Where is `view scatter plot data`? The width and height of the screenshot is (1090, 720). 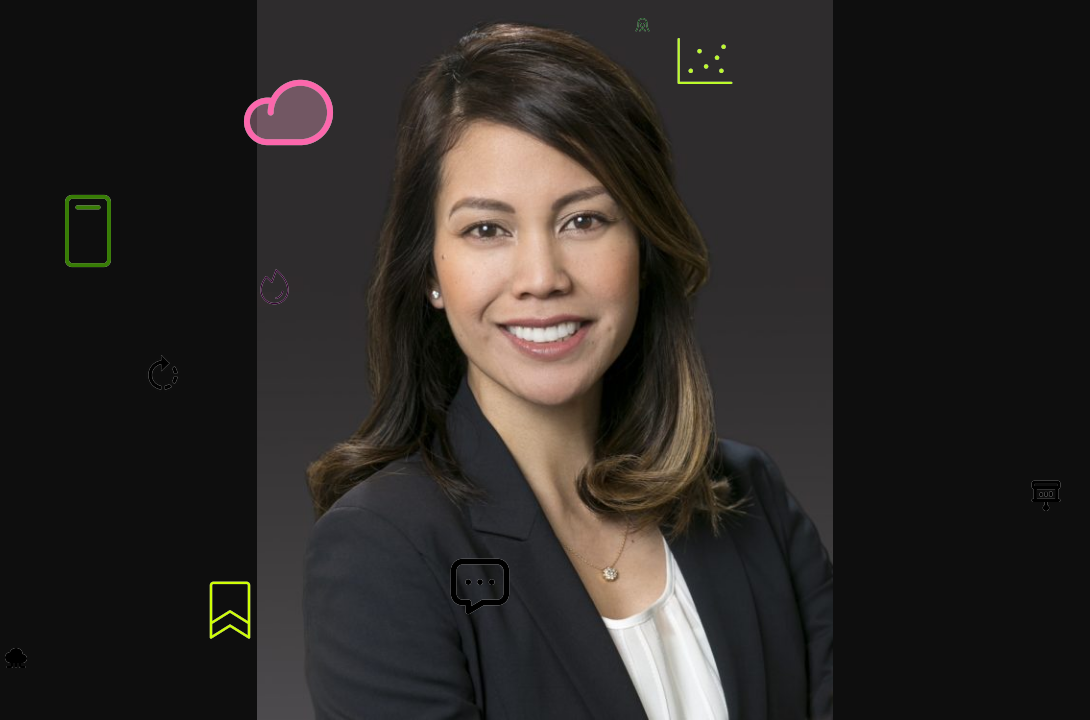
view scatter plot data is located at coordinates (705, 61).